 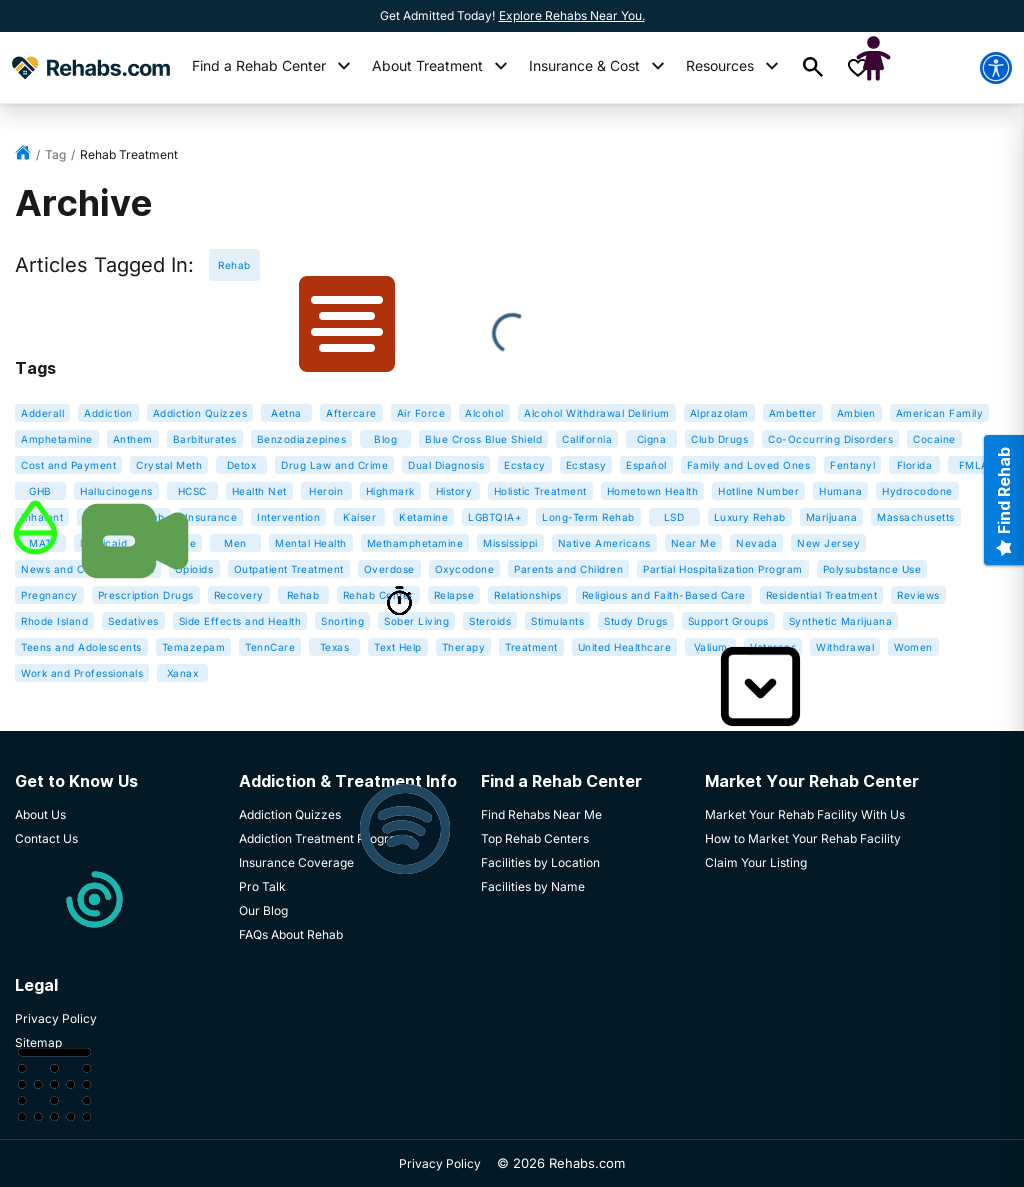 I want to click on indicates women's restroom or facilities, so click(x=873, y=59).